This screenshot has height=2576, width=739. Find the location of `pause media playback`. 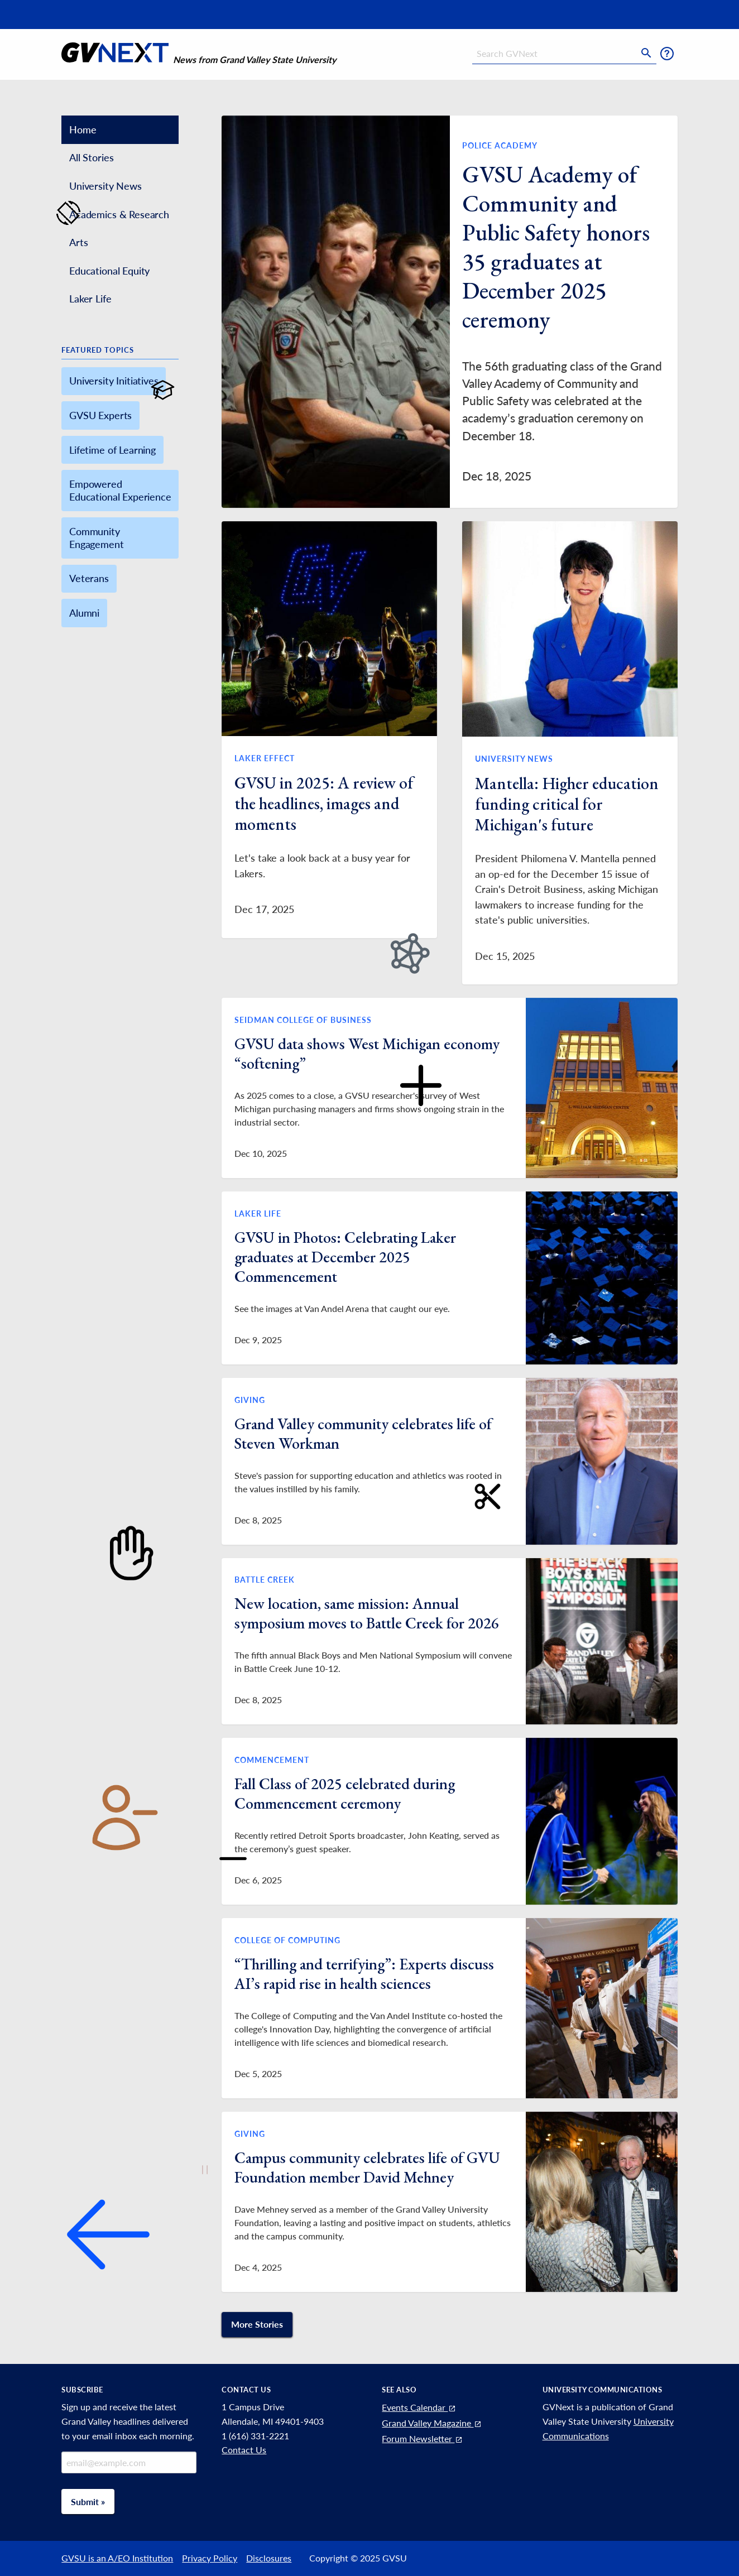

pause media playback is located at coordinates (205, 2170).